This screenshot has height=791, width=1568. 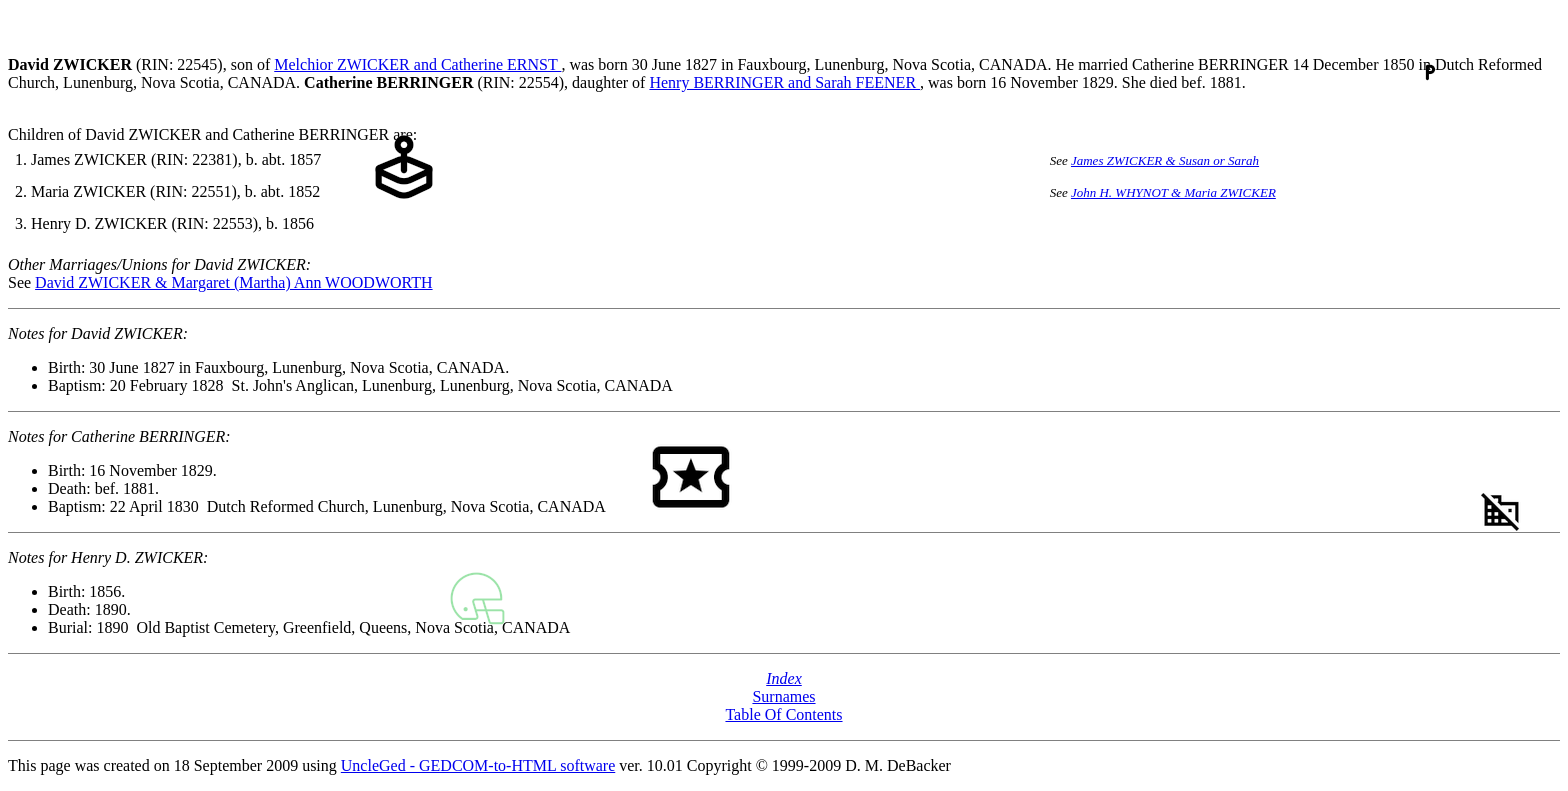 What do you see at coordinates (477, 599) in the screenshot?
I see `access football or sports content` at bounding box center [477, 599].